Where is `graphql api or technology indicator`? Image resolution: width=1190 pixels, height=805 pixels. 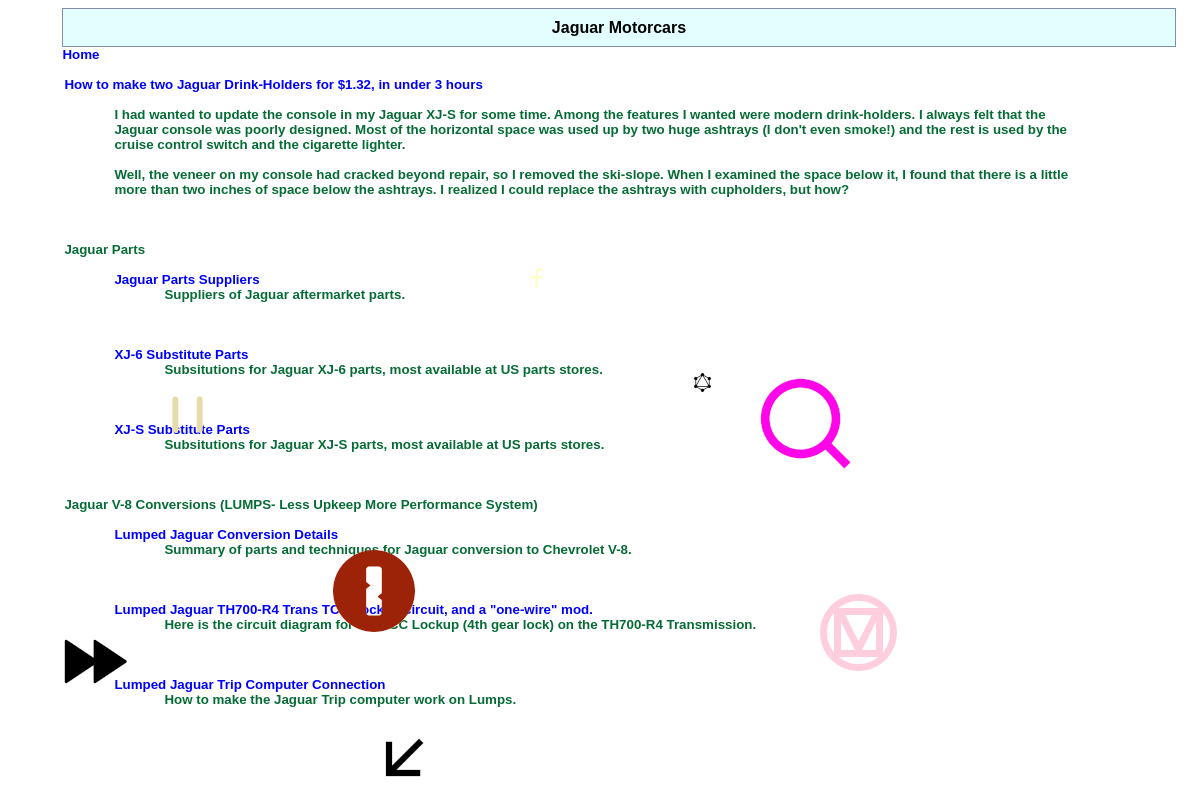
graphql api or technology indicator is located at coordinates (702, 382).